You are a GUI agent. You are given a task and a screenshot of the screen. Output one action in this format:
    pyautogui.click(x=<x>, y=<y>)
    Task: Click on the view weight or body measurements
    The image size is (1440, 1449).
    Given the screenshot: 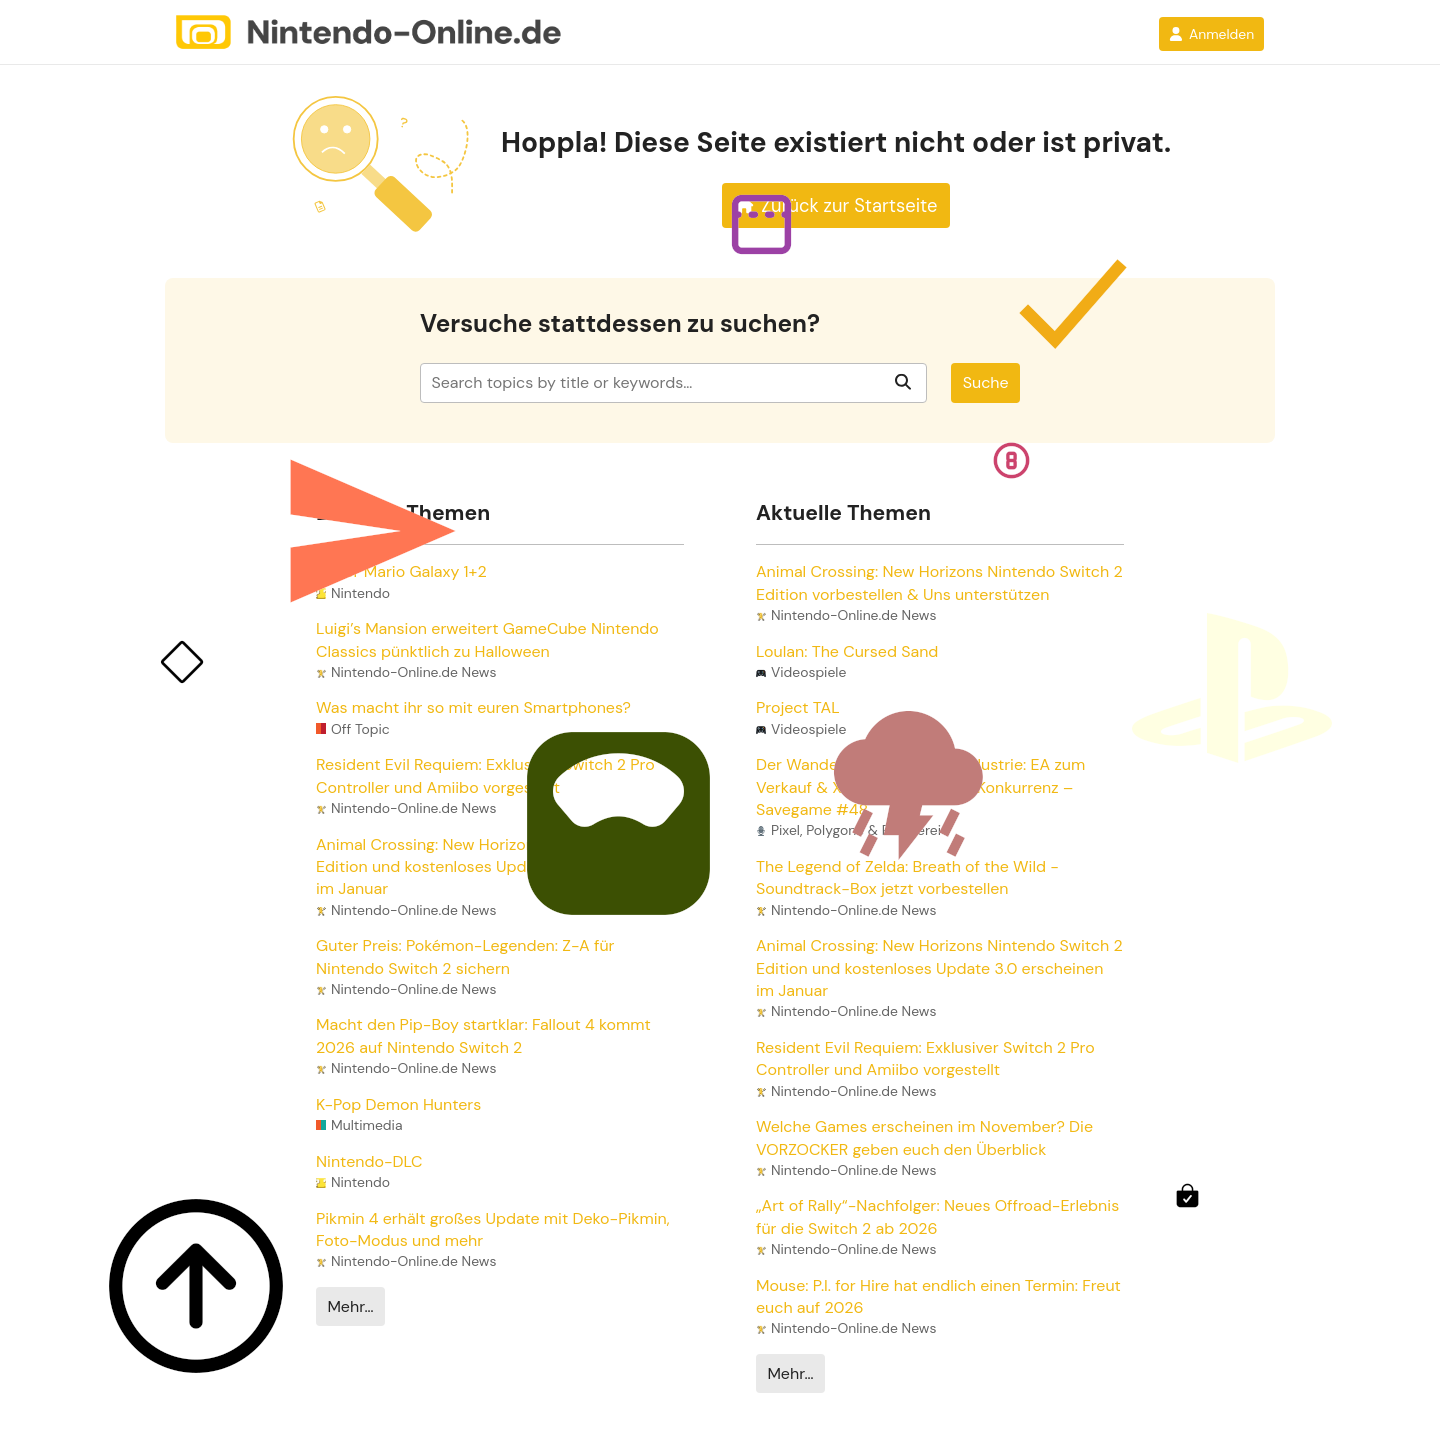 What is the action you would take?
    pyautogui.click(x=618, y=823)
    